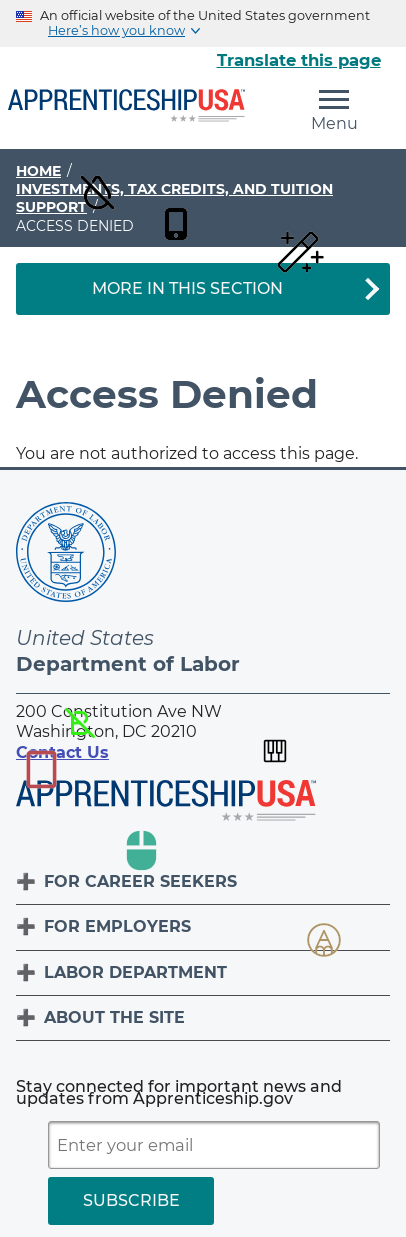 The image size is (406, 1237). What do you see at coordinates (41, 769) in the screenshot?
I see `switch to single column layout` at bounding box center [41, 769].